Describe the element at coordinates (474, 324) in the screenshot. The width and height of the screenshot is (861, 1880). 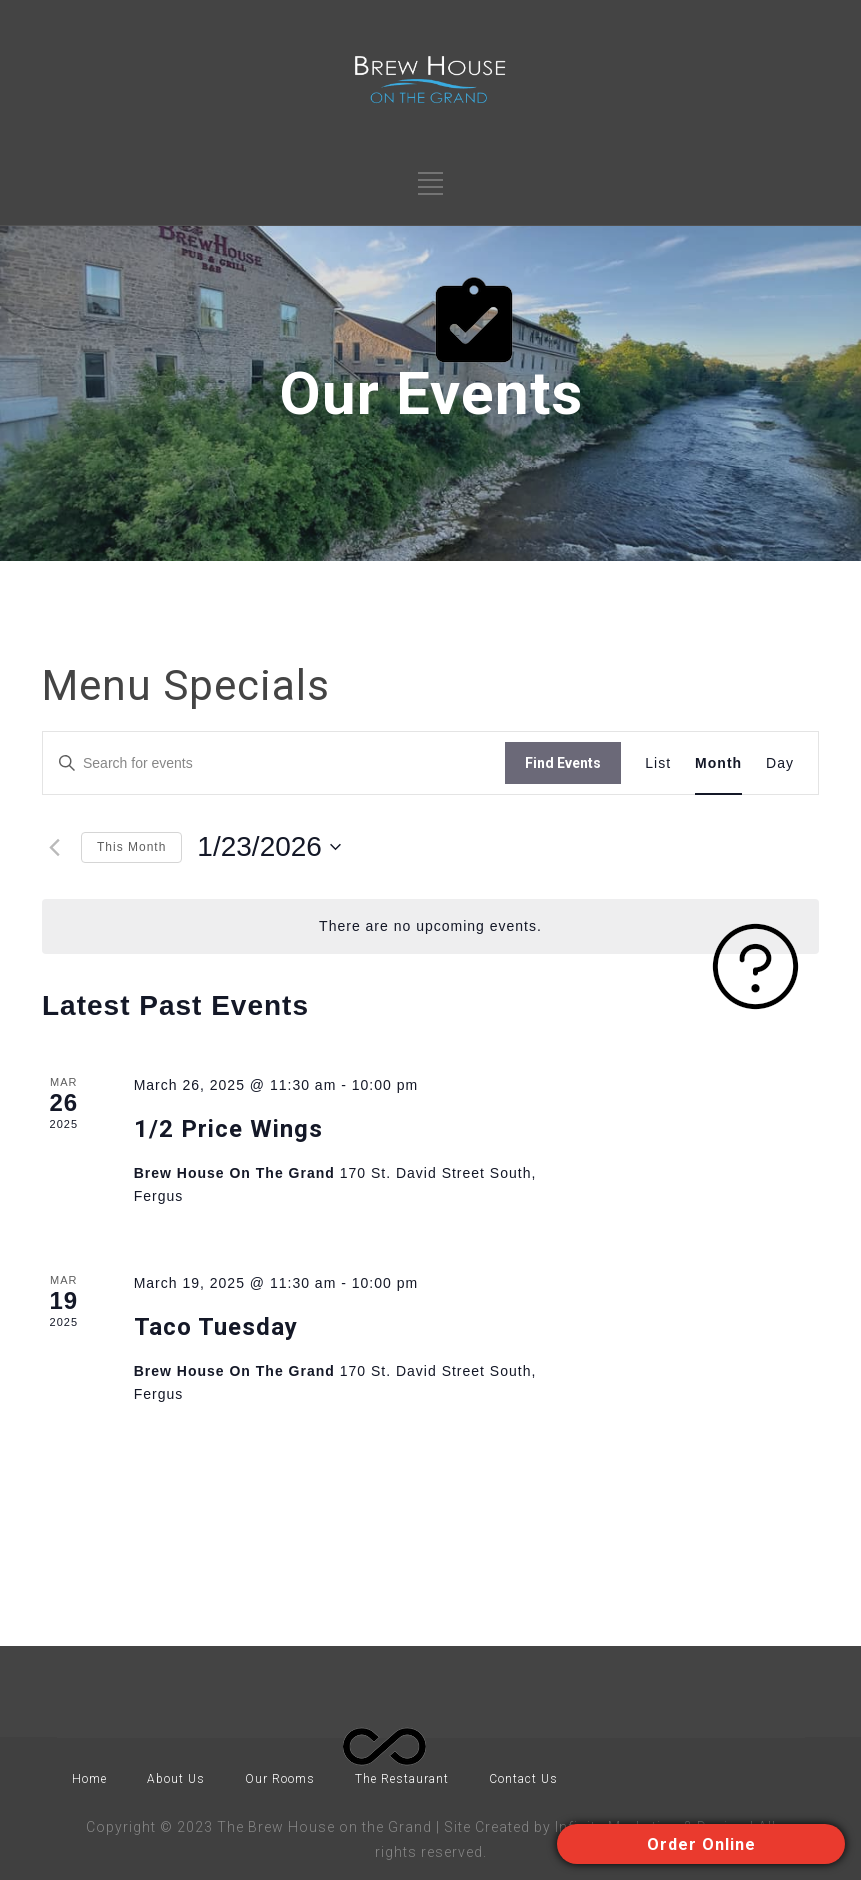
I see `view completed tasks or assignments` at that location.